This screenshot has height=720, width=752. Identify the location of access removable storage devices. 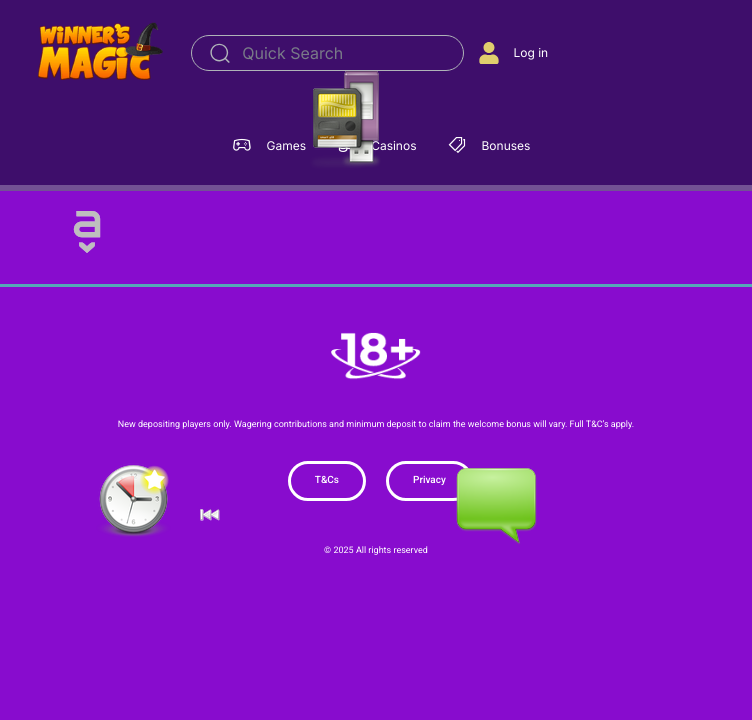
(349, 120).